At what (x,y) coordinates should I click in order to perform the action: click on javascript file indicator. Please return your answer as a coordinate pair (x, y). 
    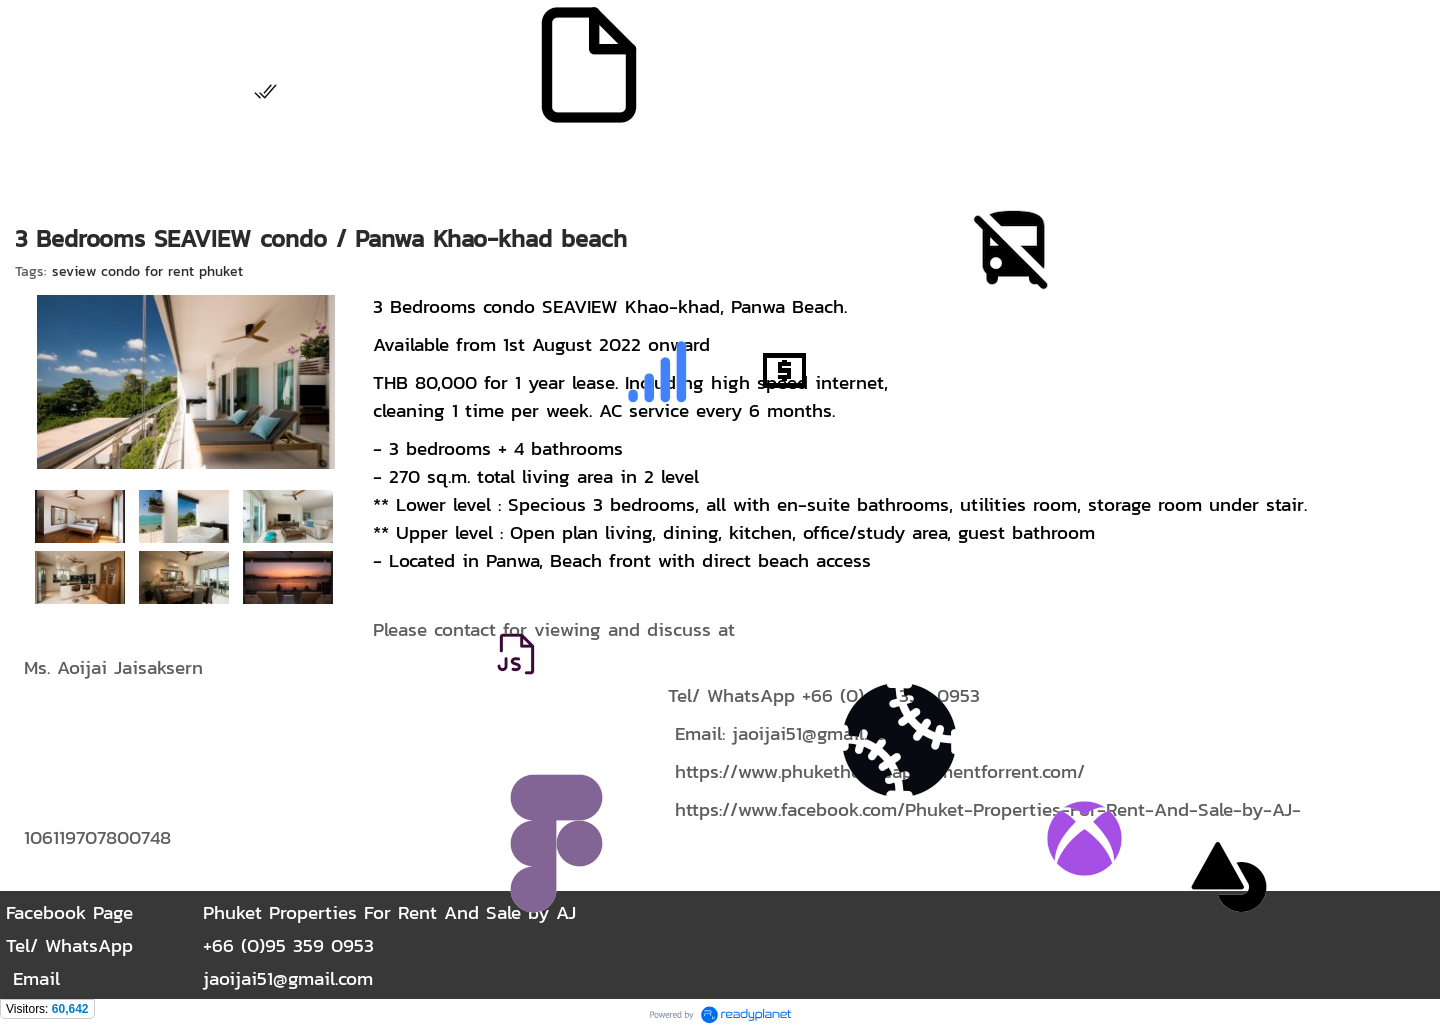
    Looking at the image, I should click on (517, 654).